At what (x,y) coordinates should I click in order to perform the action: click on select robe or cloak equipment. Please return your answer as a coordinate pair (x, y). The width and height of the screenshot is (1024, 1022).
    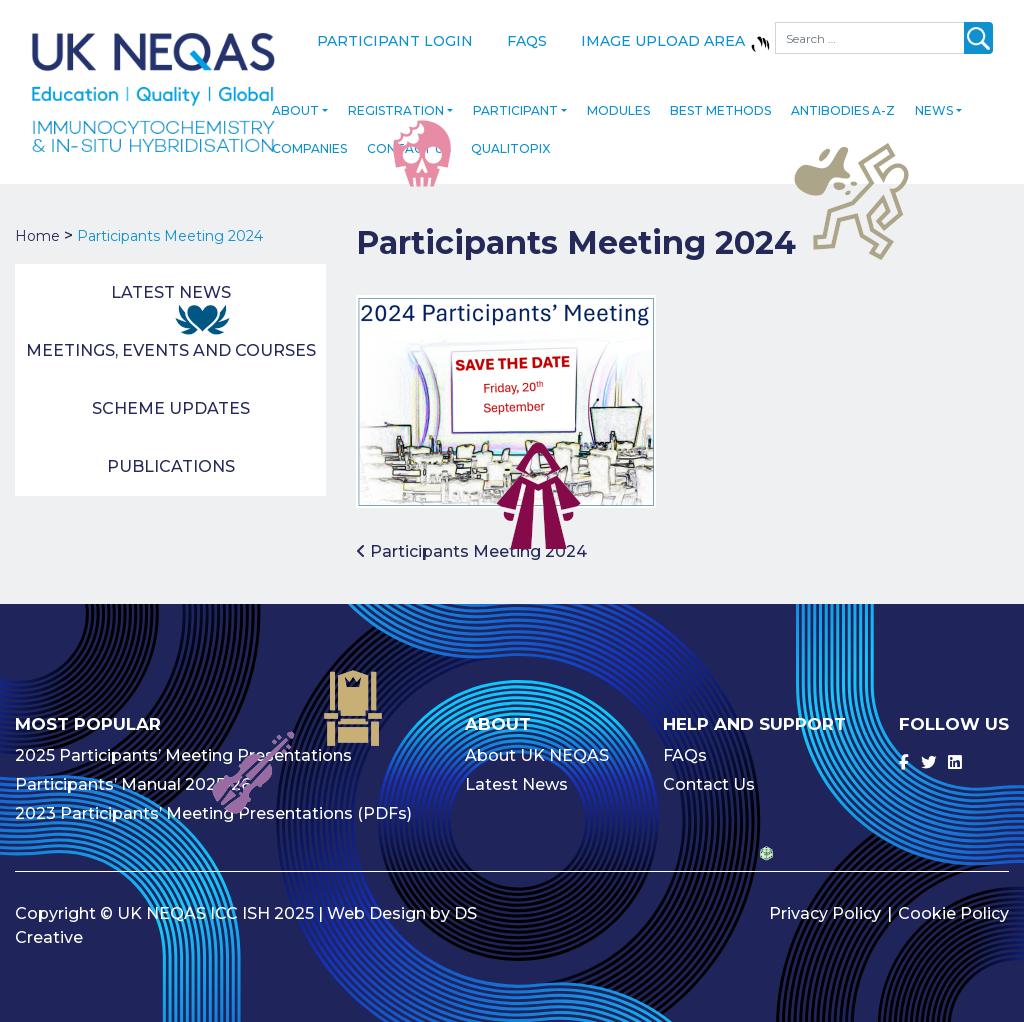
    Looking at the image, I should click on (538, 495).